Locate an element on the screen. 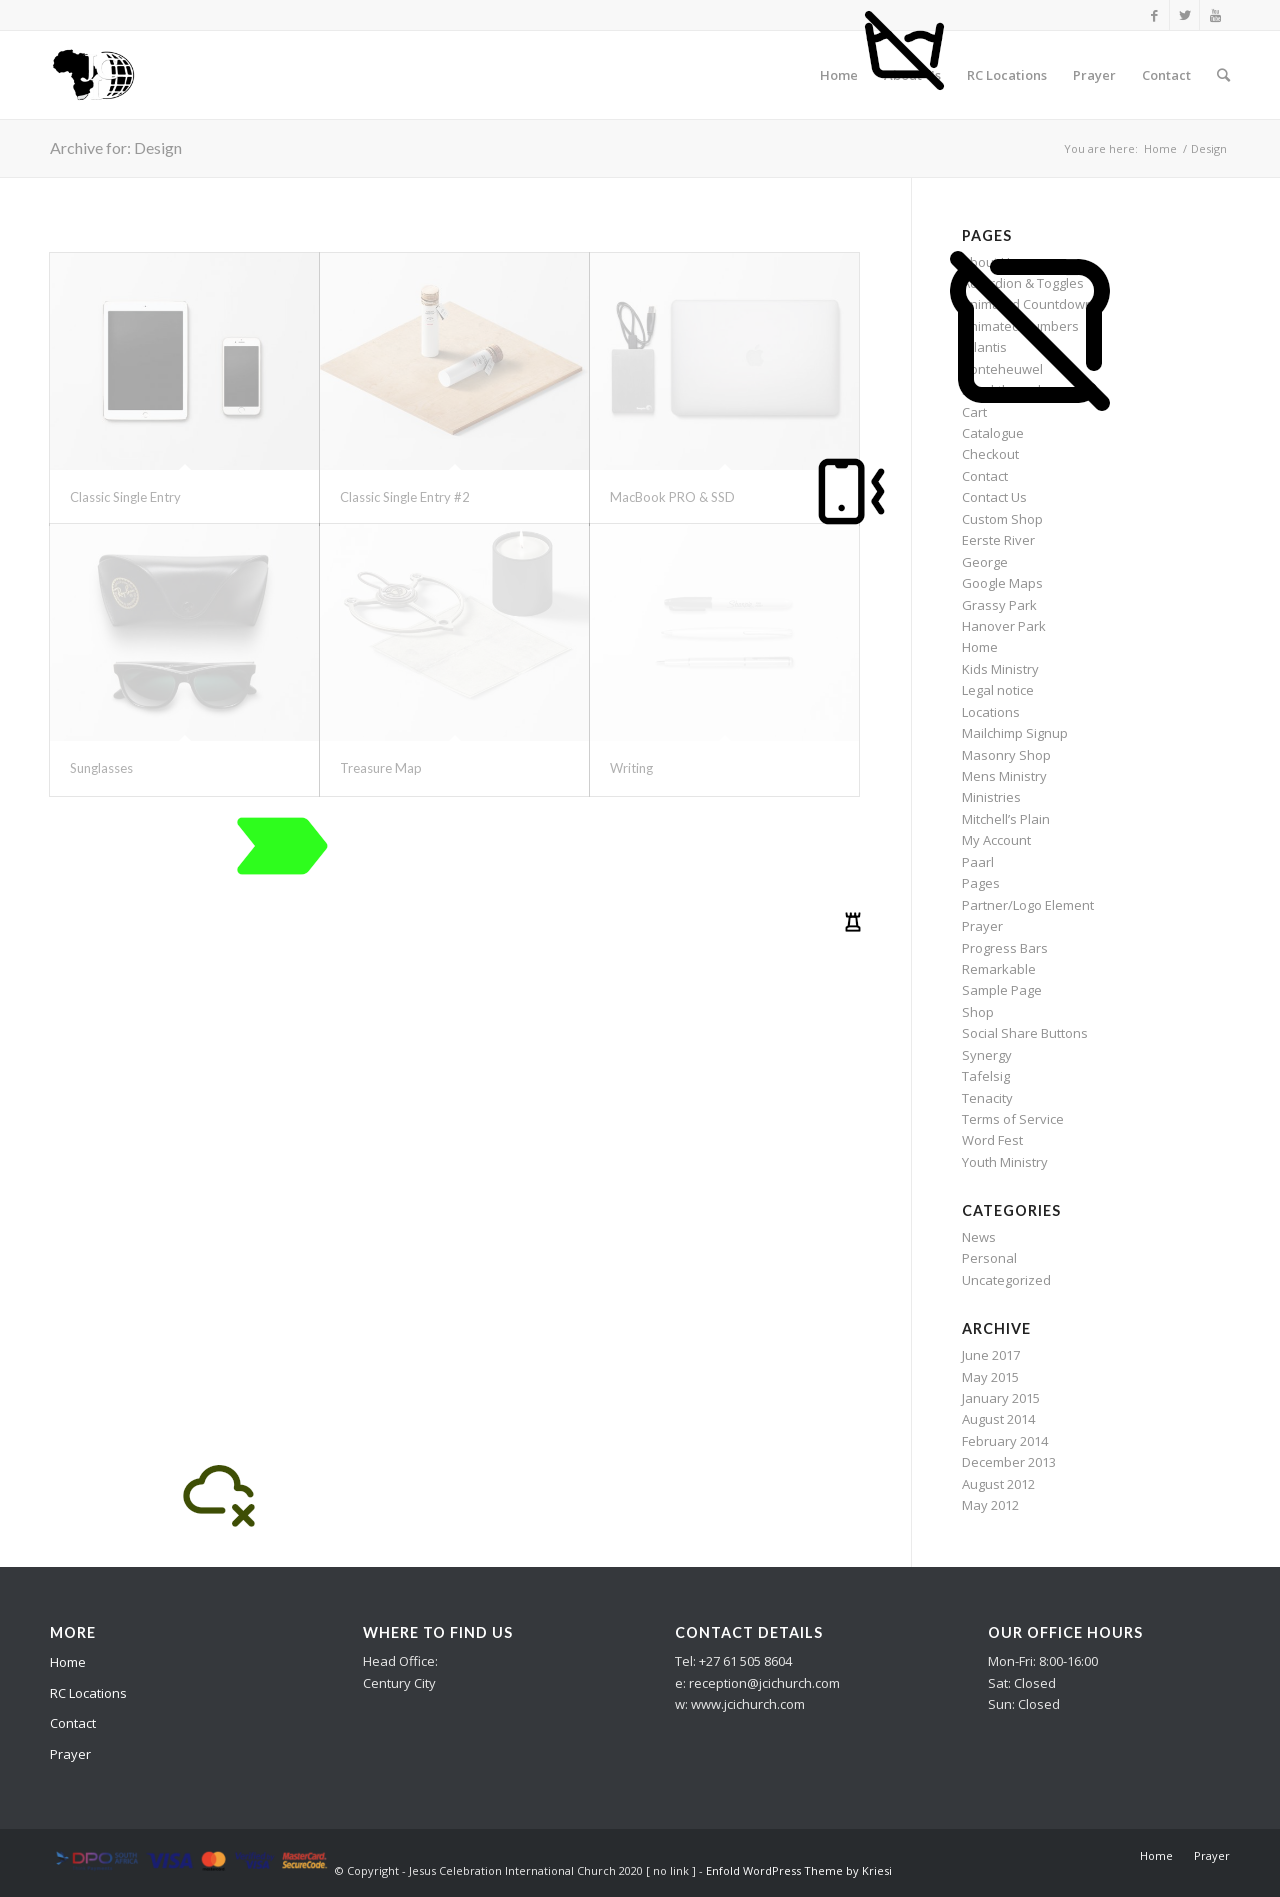 The width and height of the screenshot is (1280, 1897). play chess or access chess game is located at coordinates (853, 922).